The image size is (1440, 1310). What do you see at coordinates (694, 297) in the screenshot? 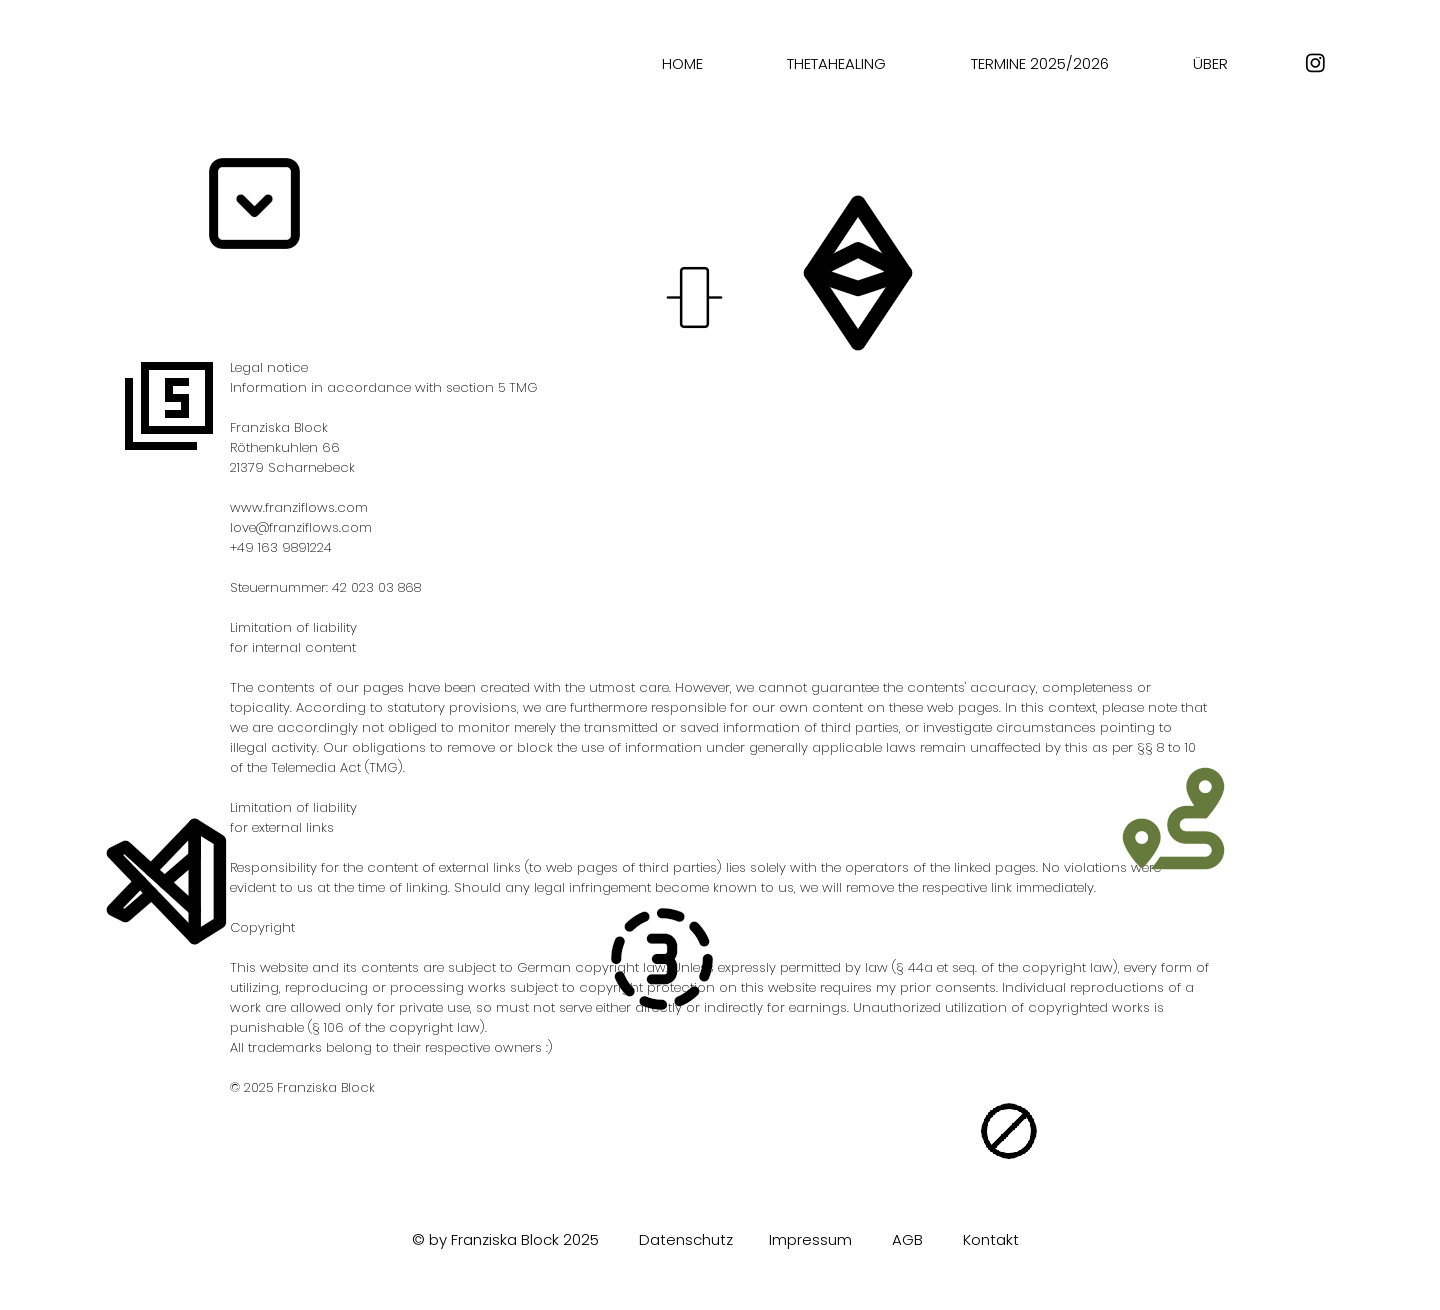
I see `align object to vertical center` at bounding box center [694, 297].